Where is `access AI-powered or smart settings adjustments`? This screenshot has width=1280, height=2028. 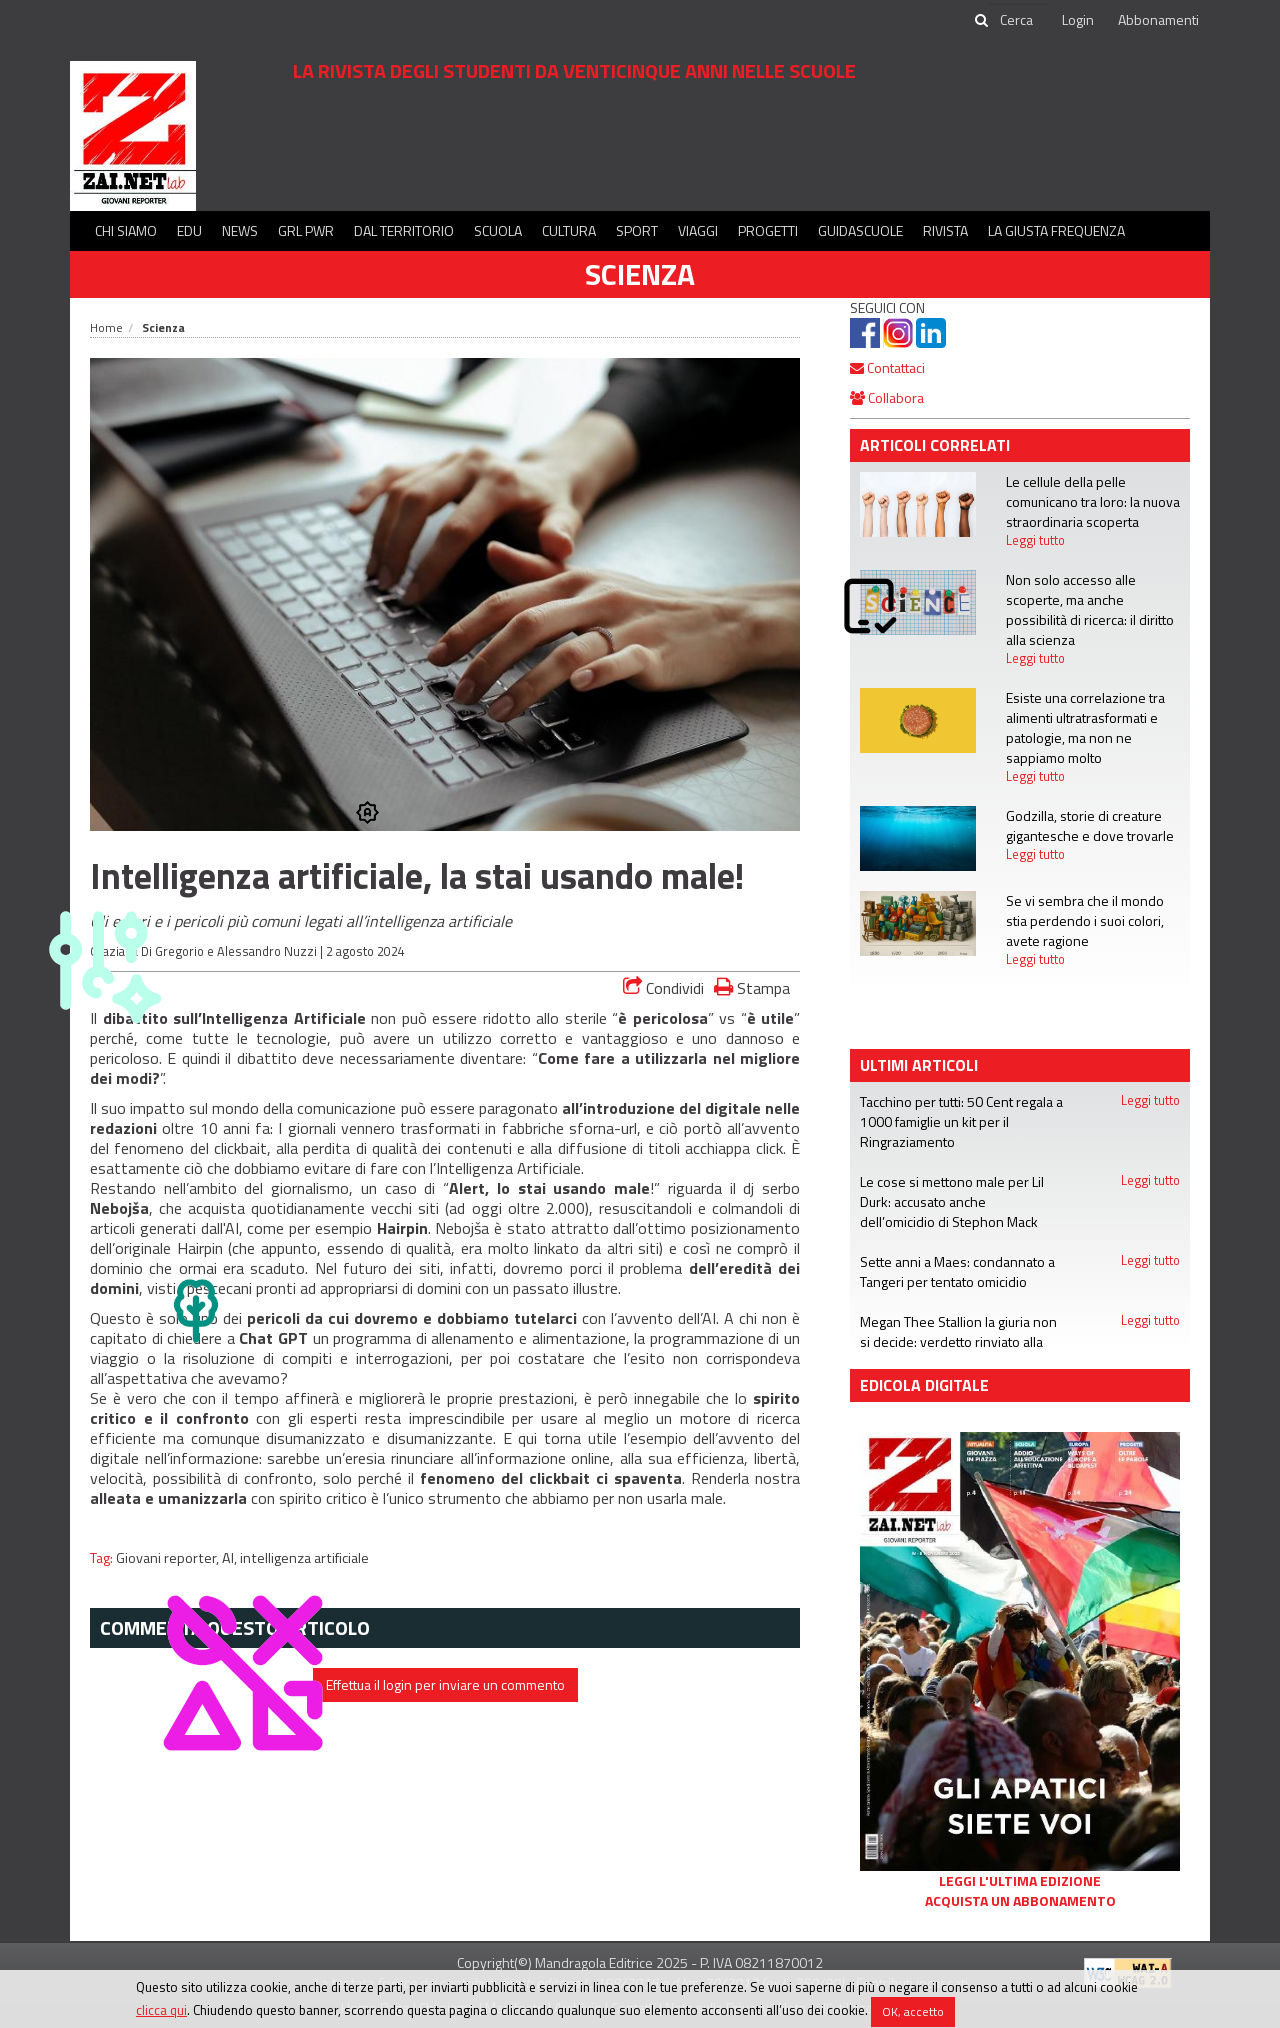
access AI-powered or smart settings adjustments is located at coordinates (98, 960).